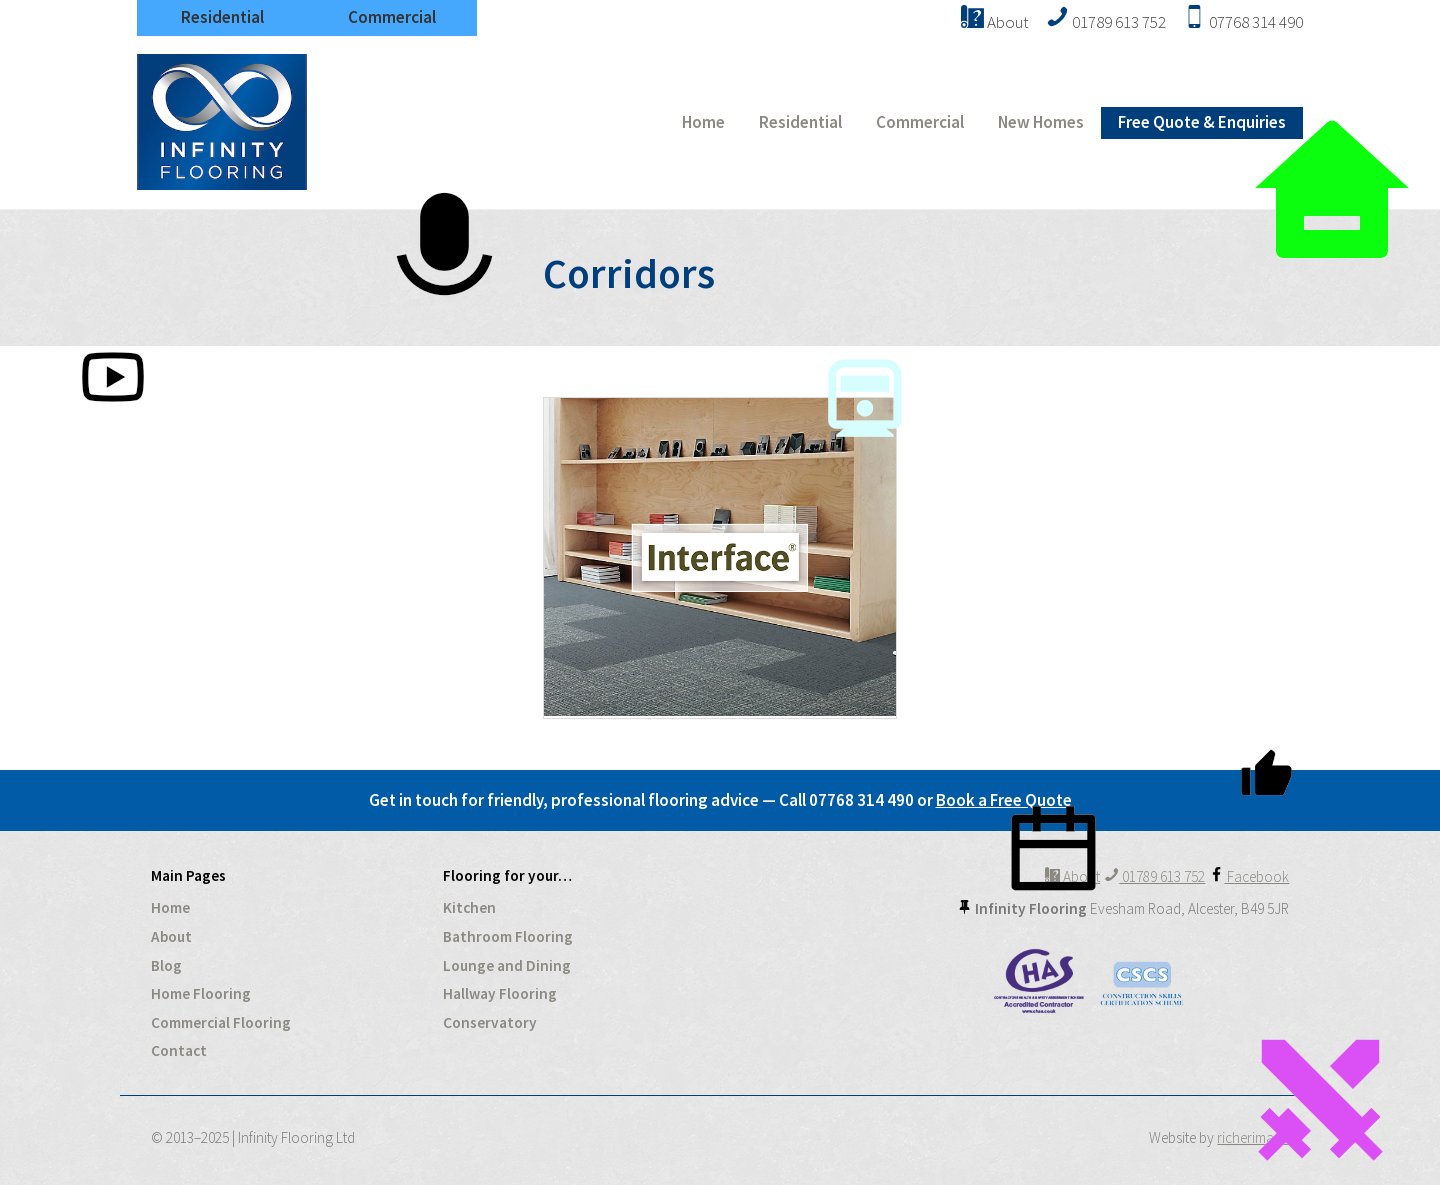 The width and height of the screenshot is (1440, 1185). I want to click on view train schedules or transit options, so click(865, 396).